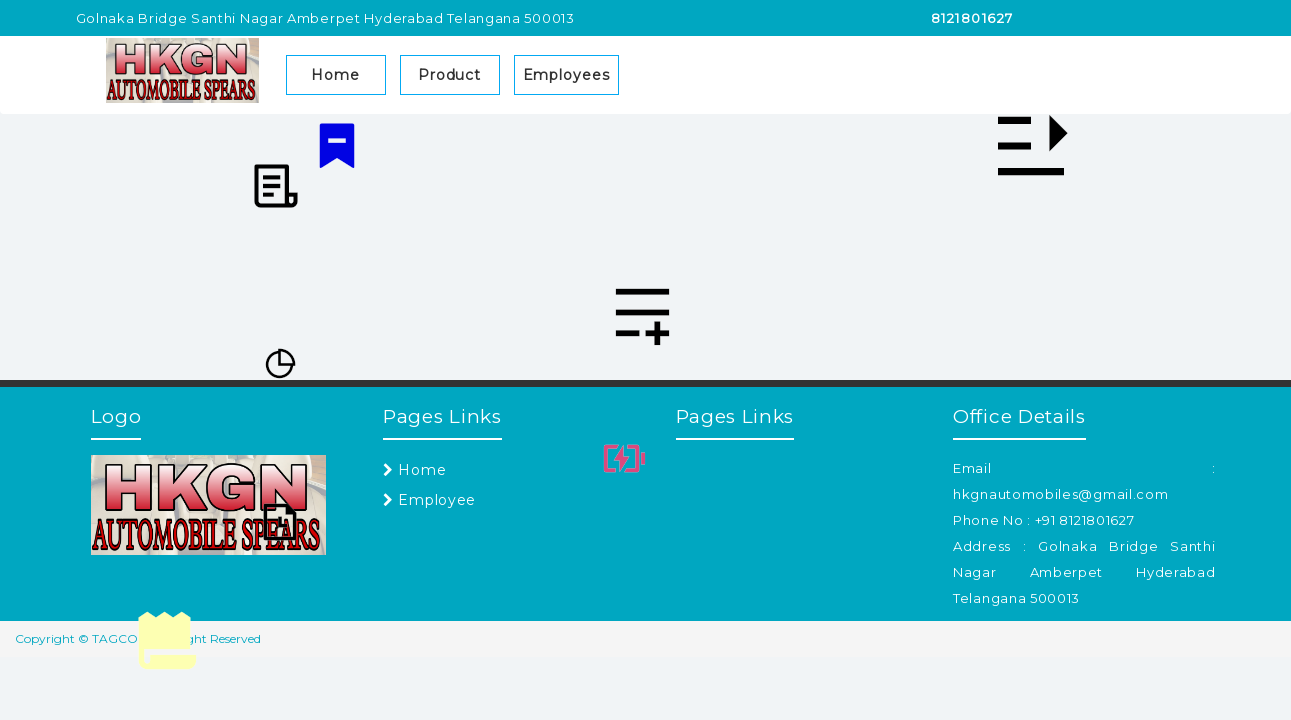 Image resolution: width=1291 pixels, height=720 pixels. Describe the element at coordinates (164, 640) in the screenshot. I see `view purchase receipt or transaction history` at that location.